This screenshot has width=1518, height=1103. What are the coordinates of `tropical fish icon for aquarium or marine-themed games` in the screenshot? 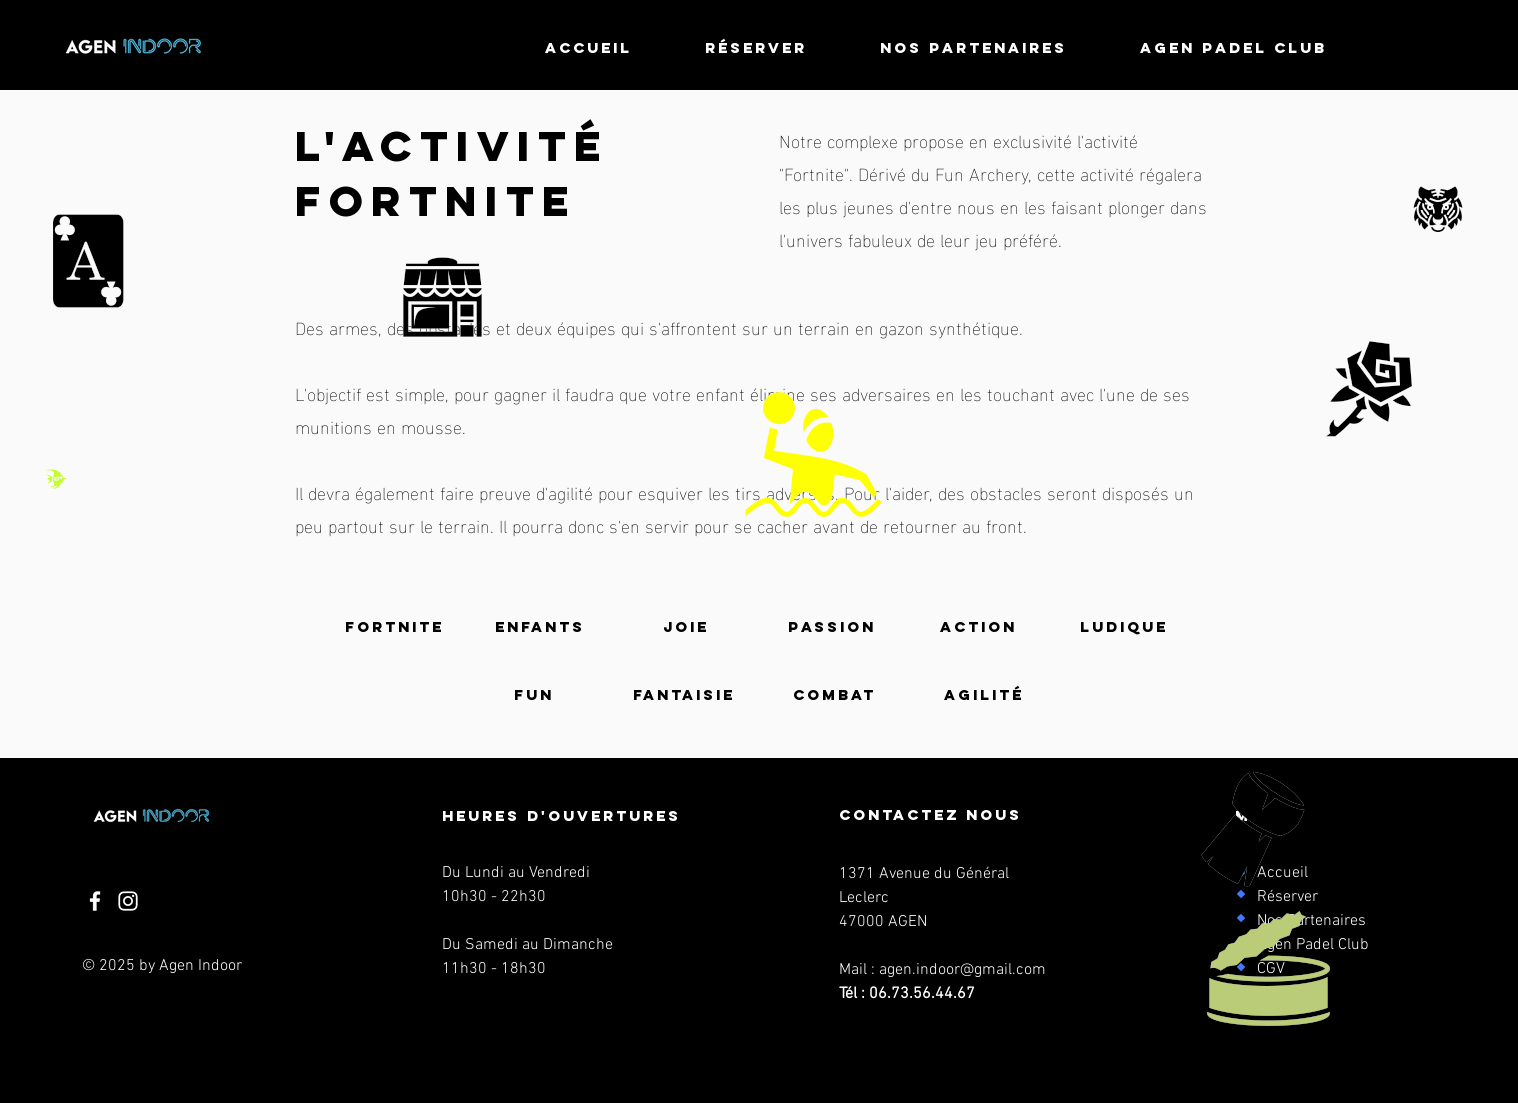 It's located at (55, 478).